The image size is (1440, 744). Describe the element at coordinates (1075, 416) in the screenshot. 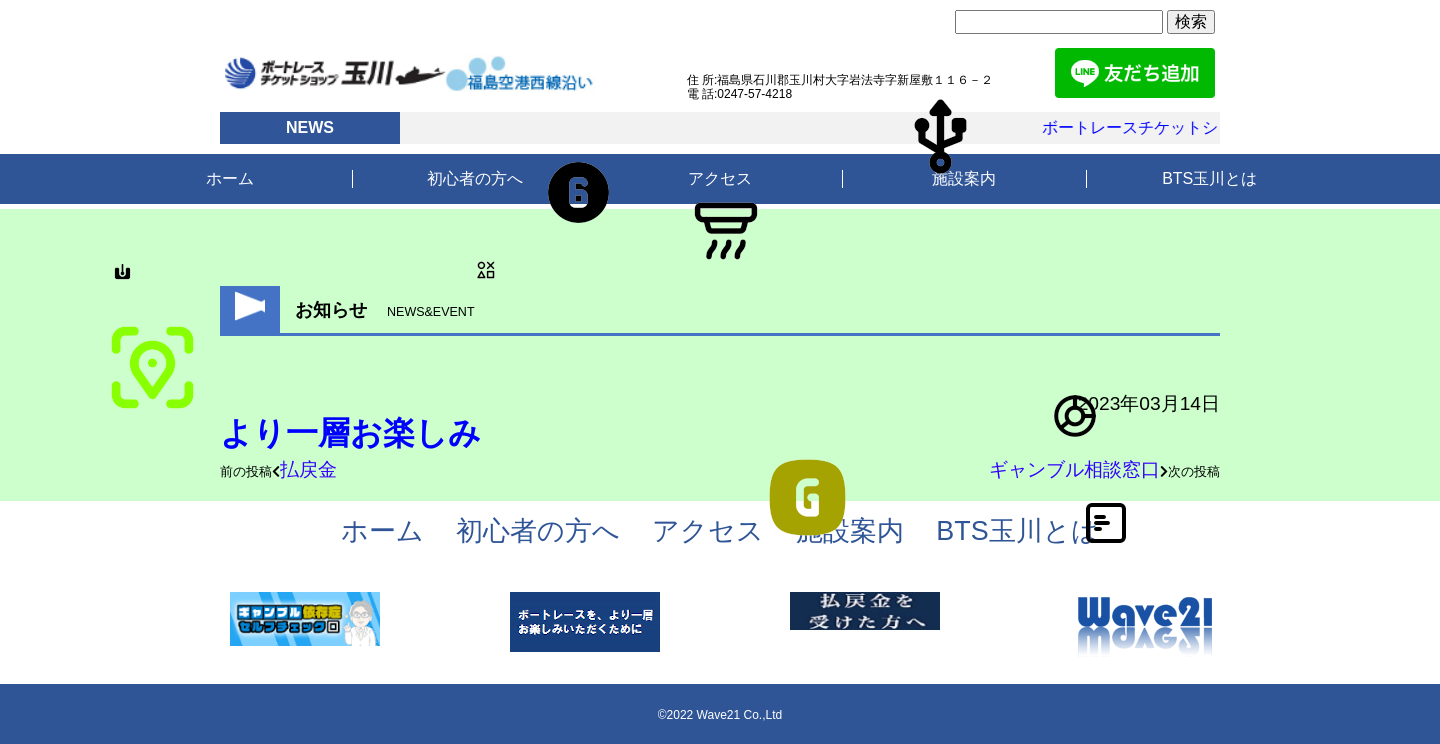

I see `view analytics or statistics breakdown` at that location.